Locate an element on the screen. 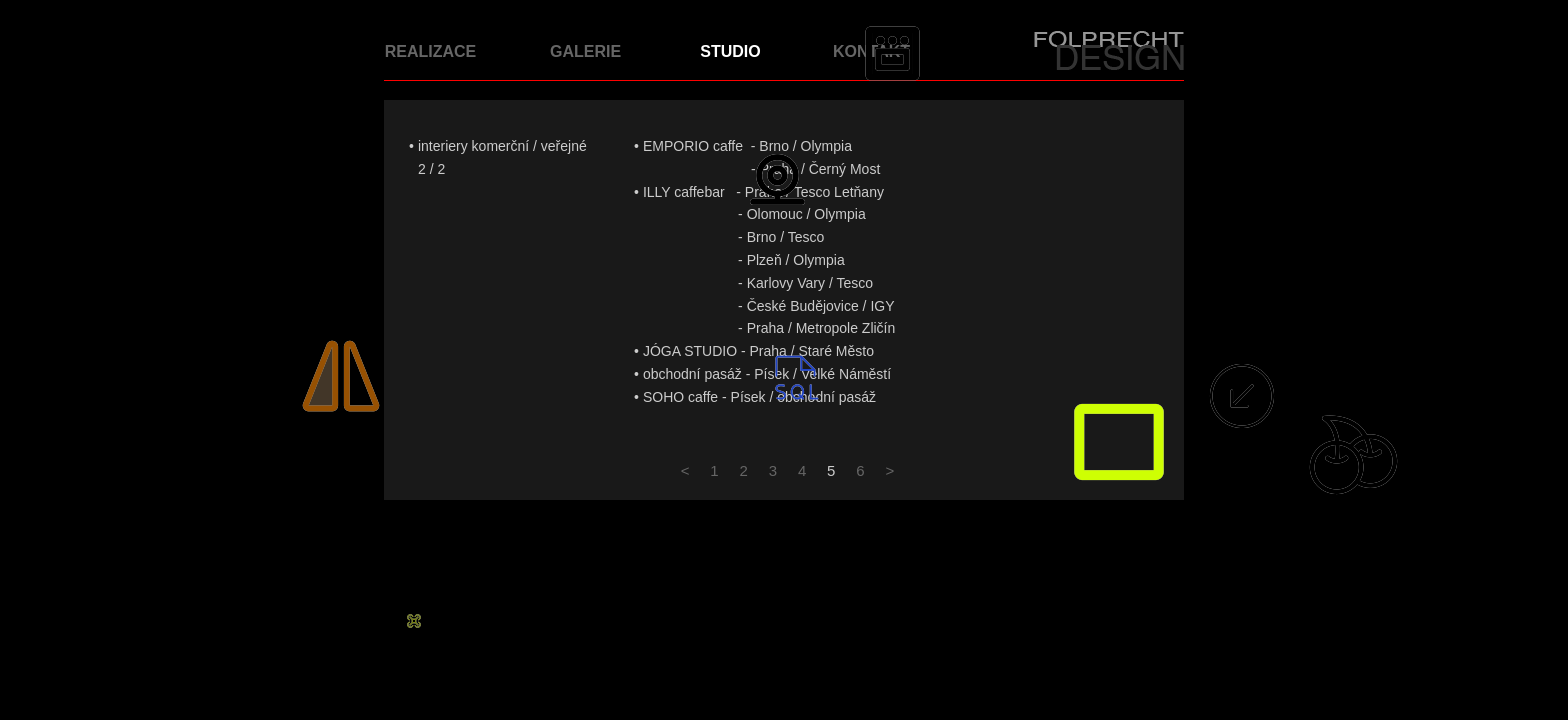  access oven or cooking appliance controls is located at coordinates (892, 53).